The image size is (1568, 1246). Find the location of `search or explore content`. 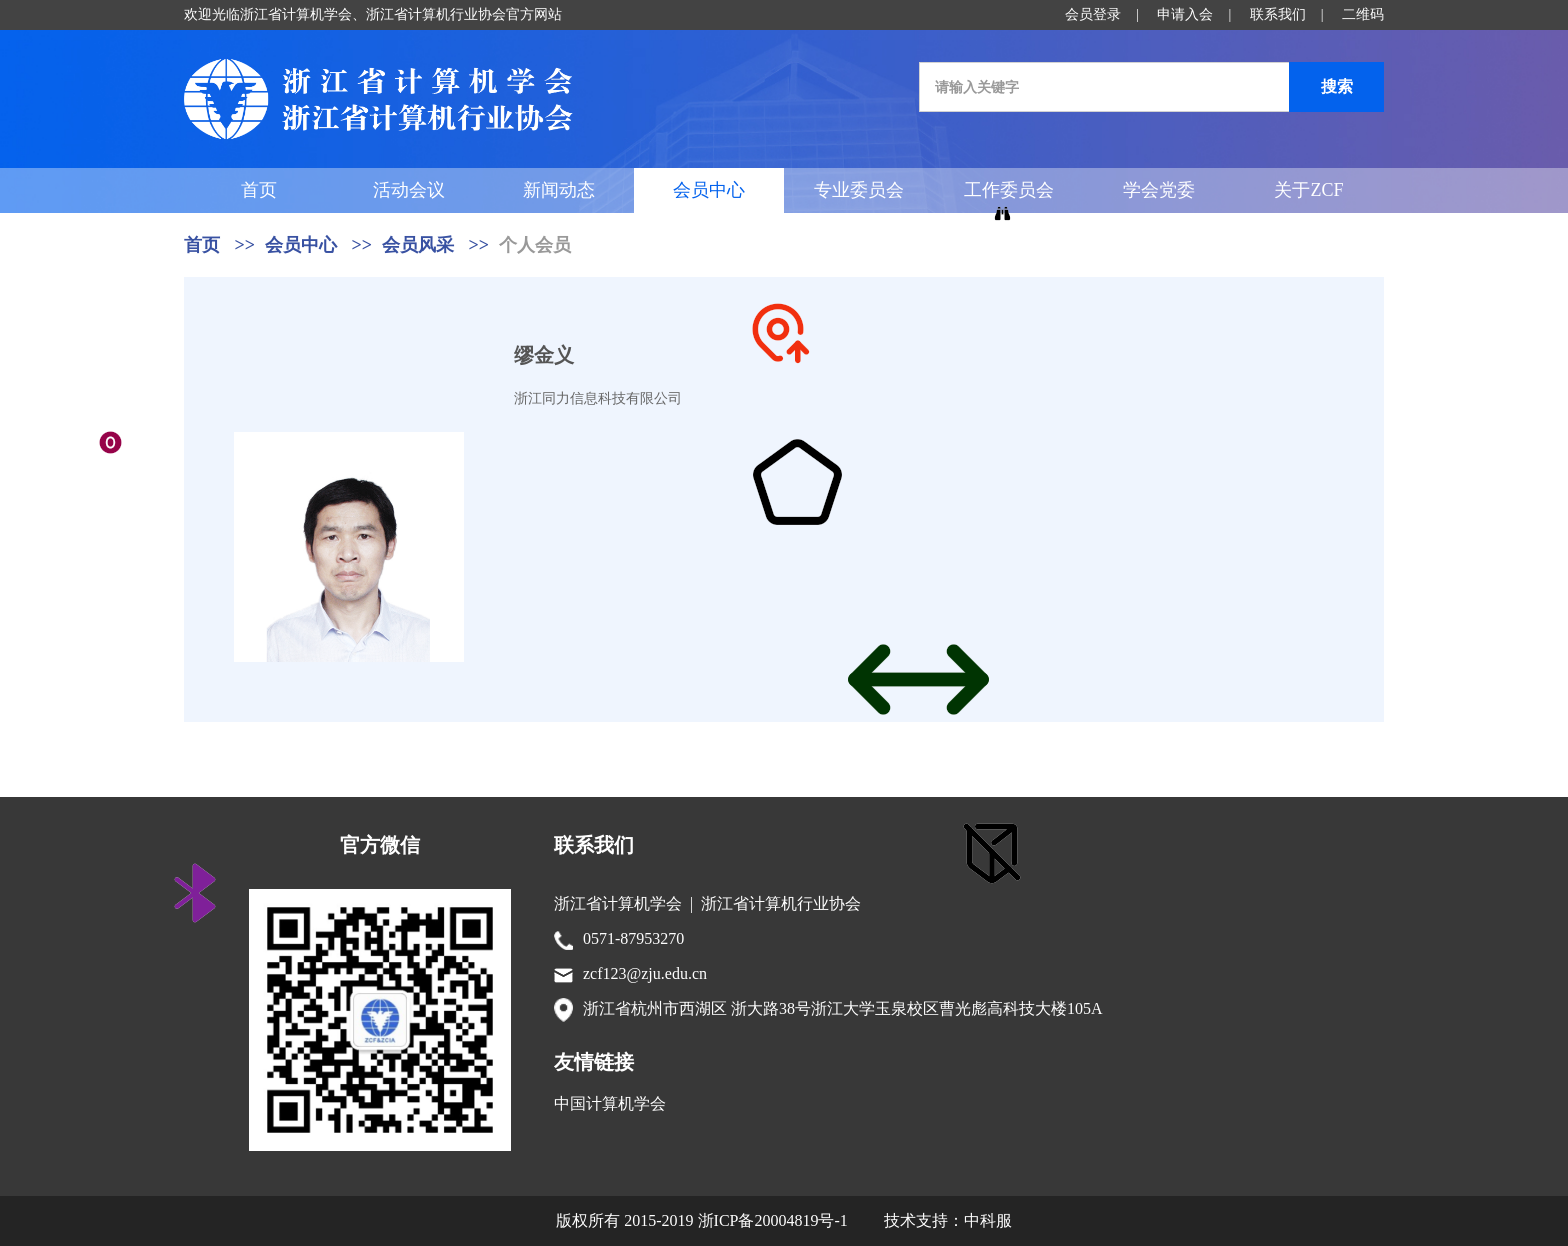

search or explore content is located at coordinates (1002, 213).